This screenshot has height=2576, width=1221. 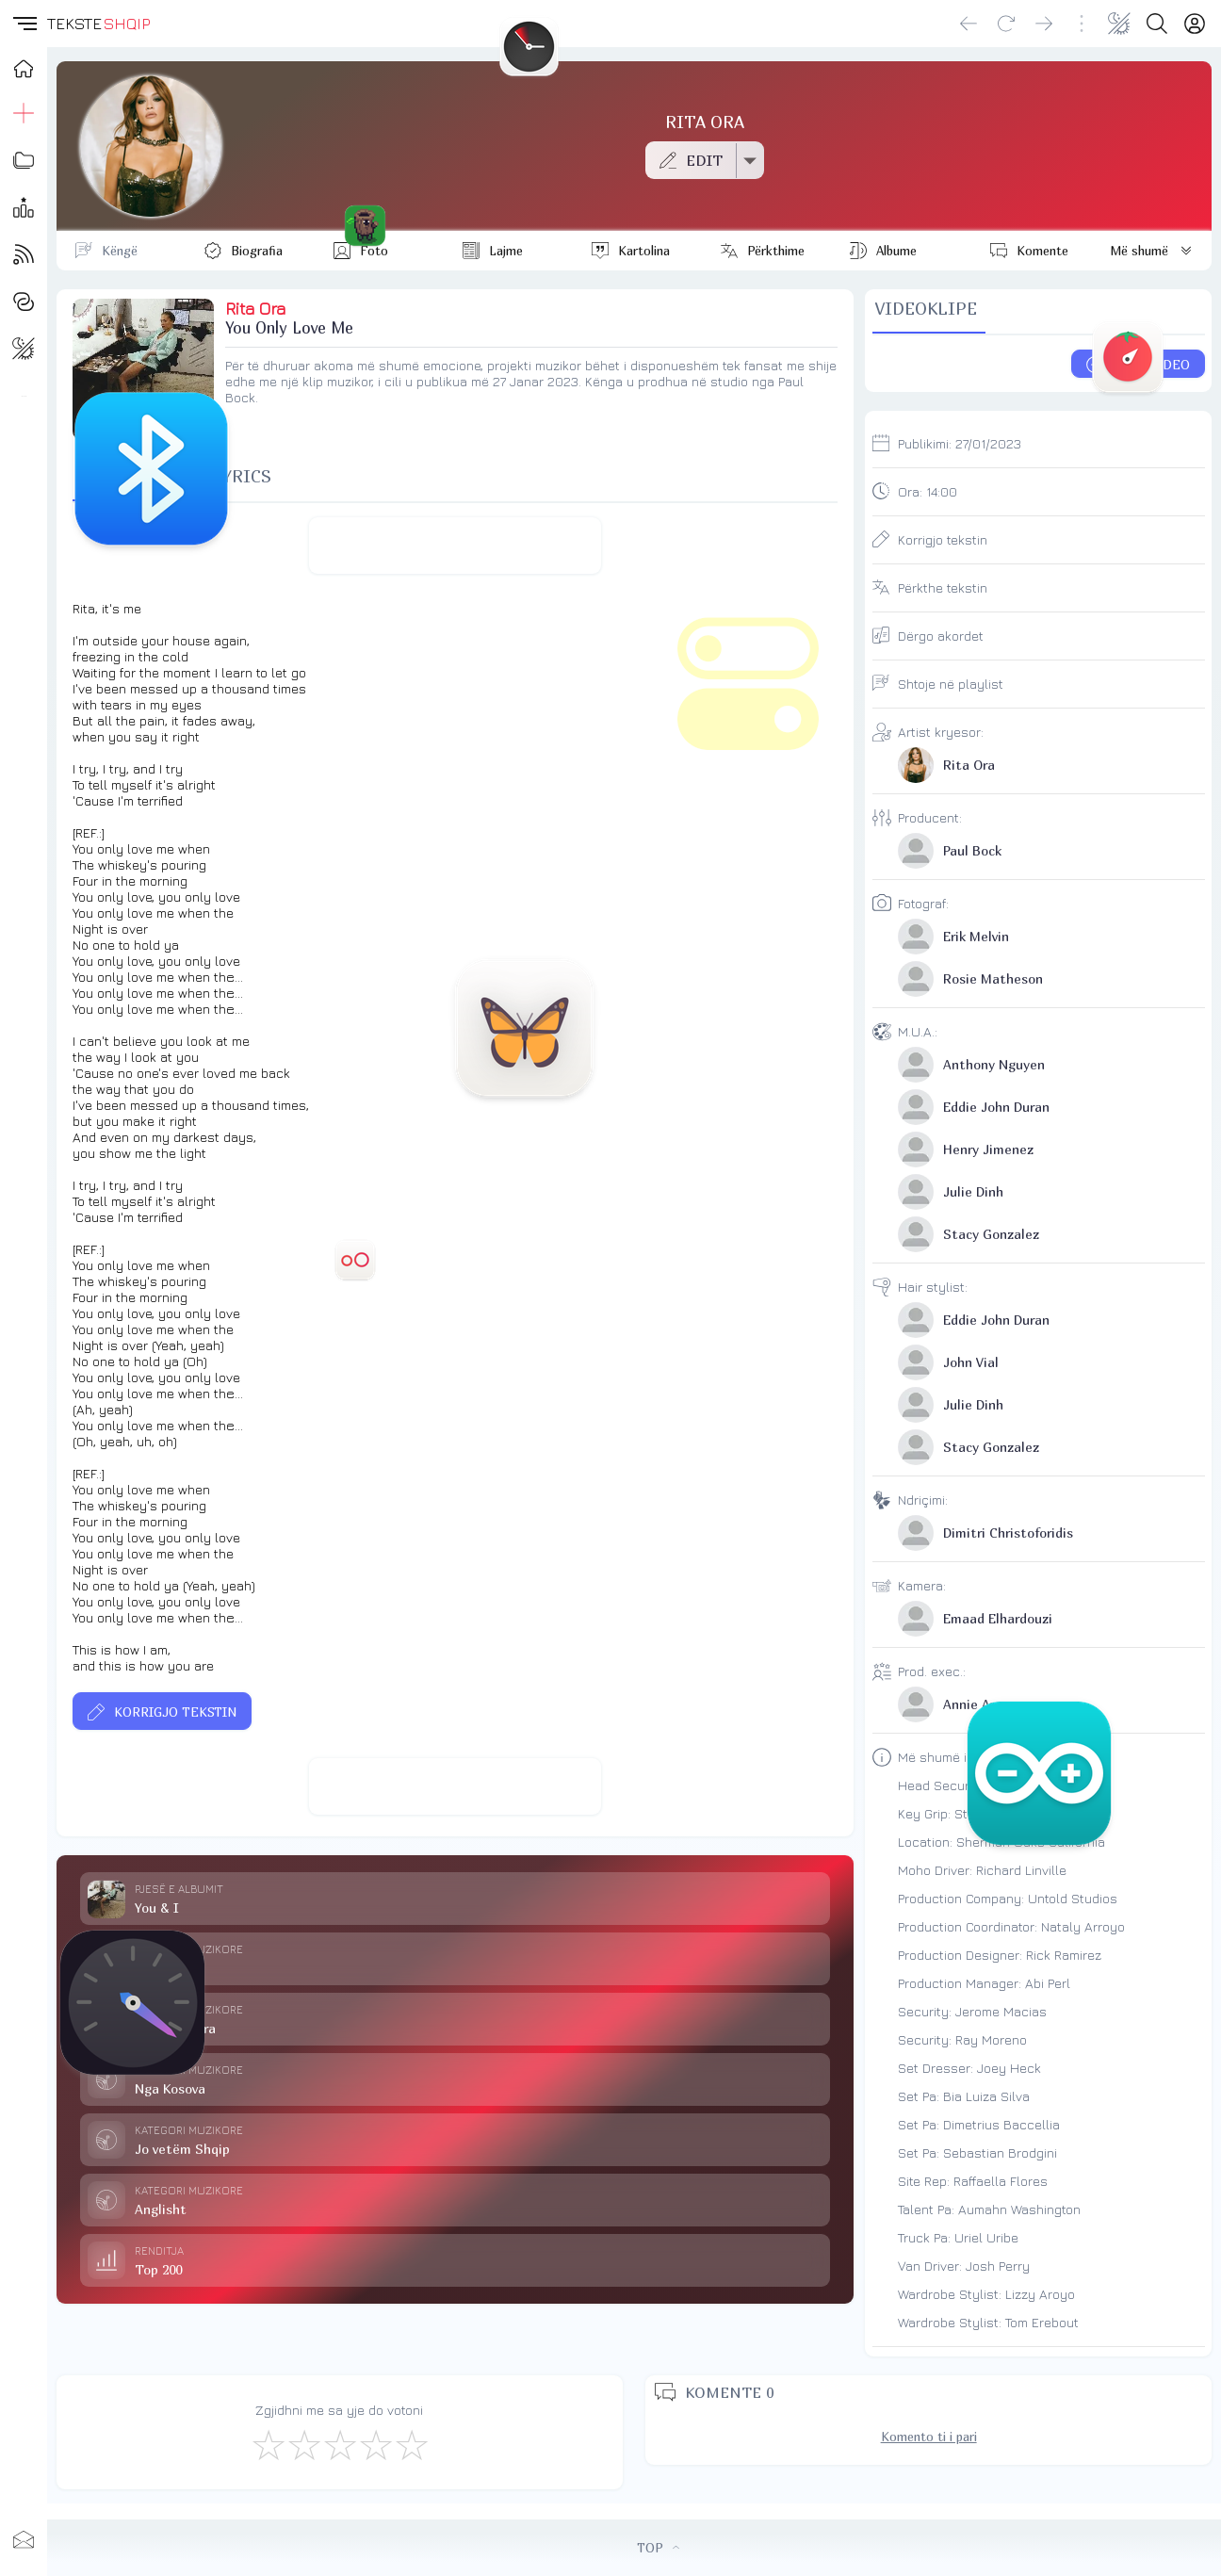 I want to click on open the Arduino IDE application, so click(x=1039, y=1773).